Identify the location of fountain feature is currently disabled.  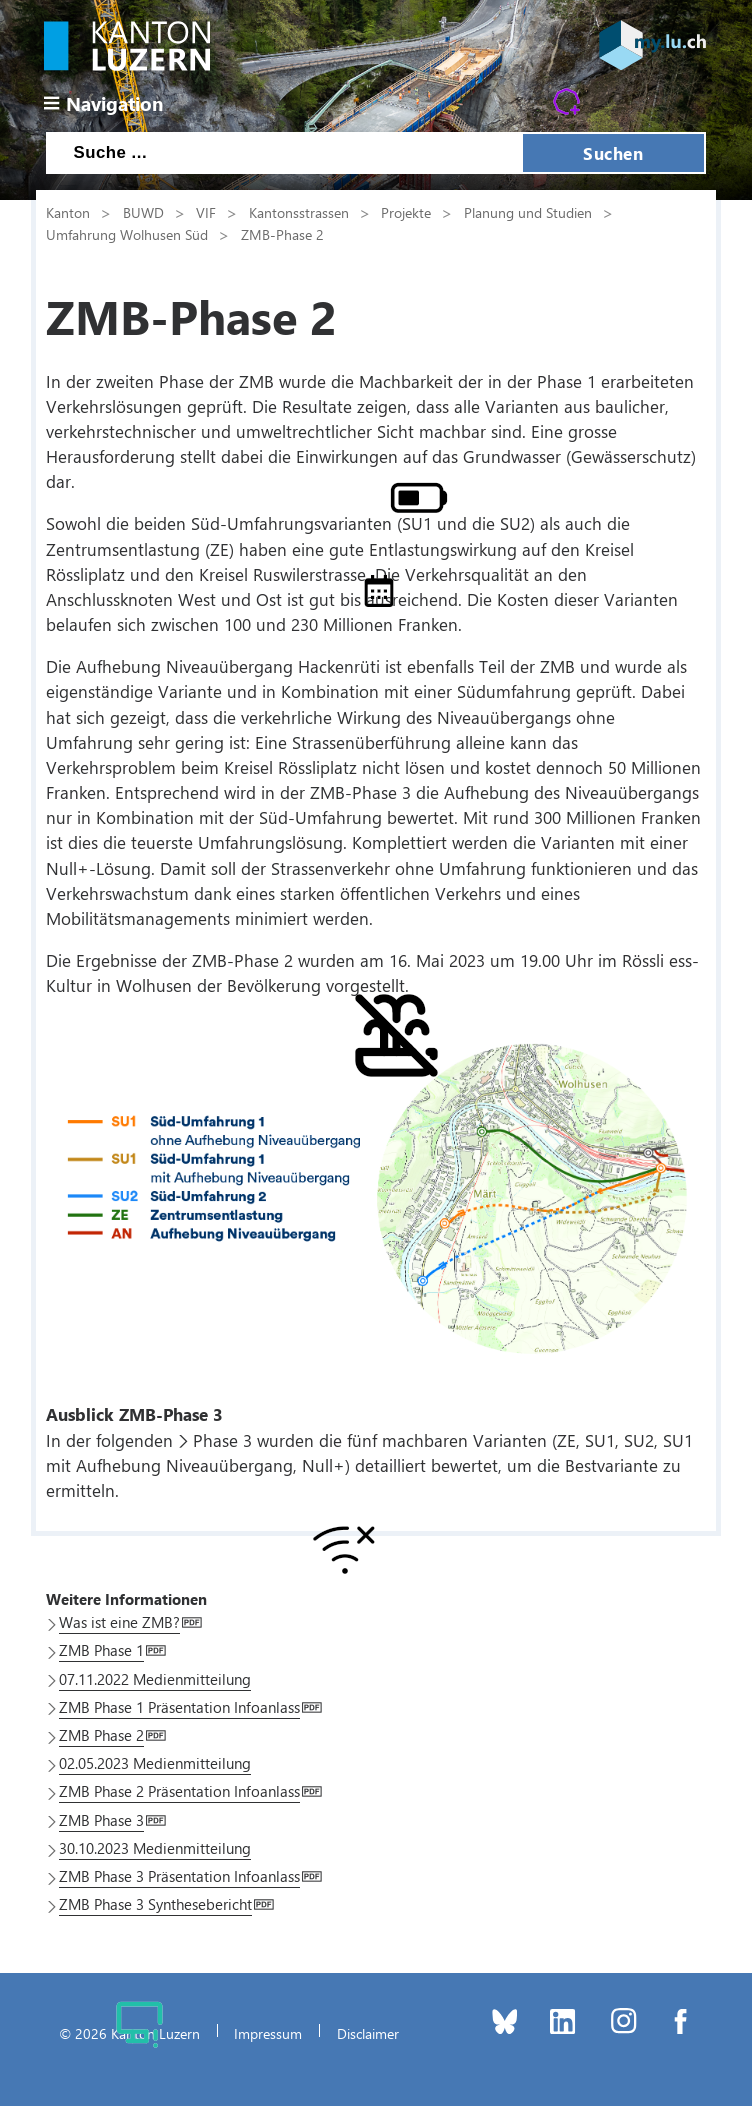
(396, 1035).